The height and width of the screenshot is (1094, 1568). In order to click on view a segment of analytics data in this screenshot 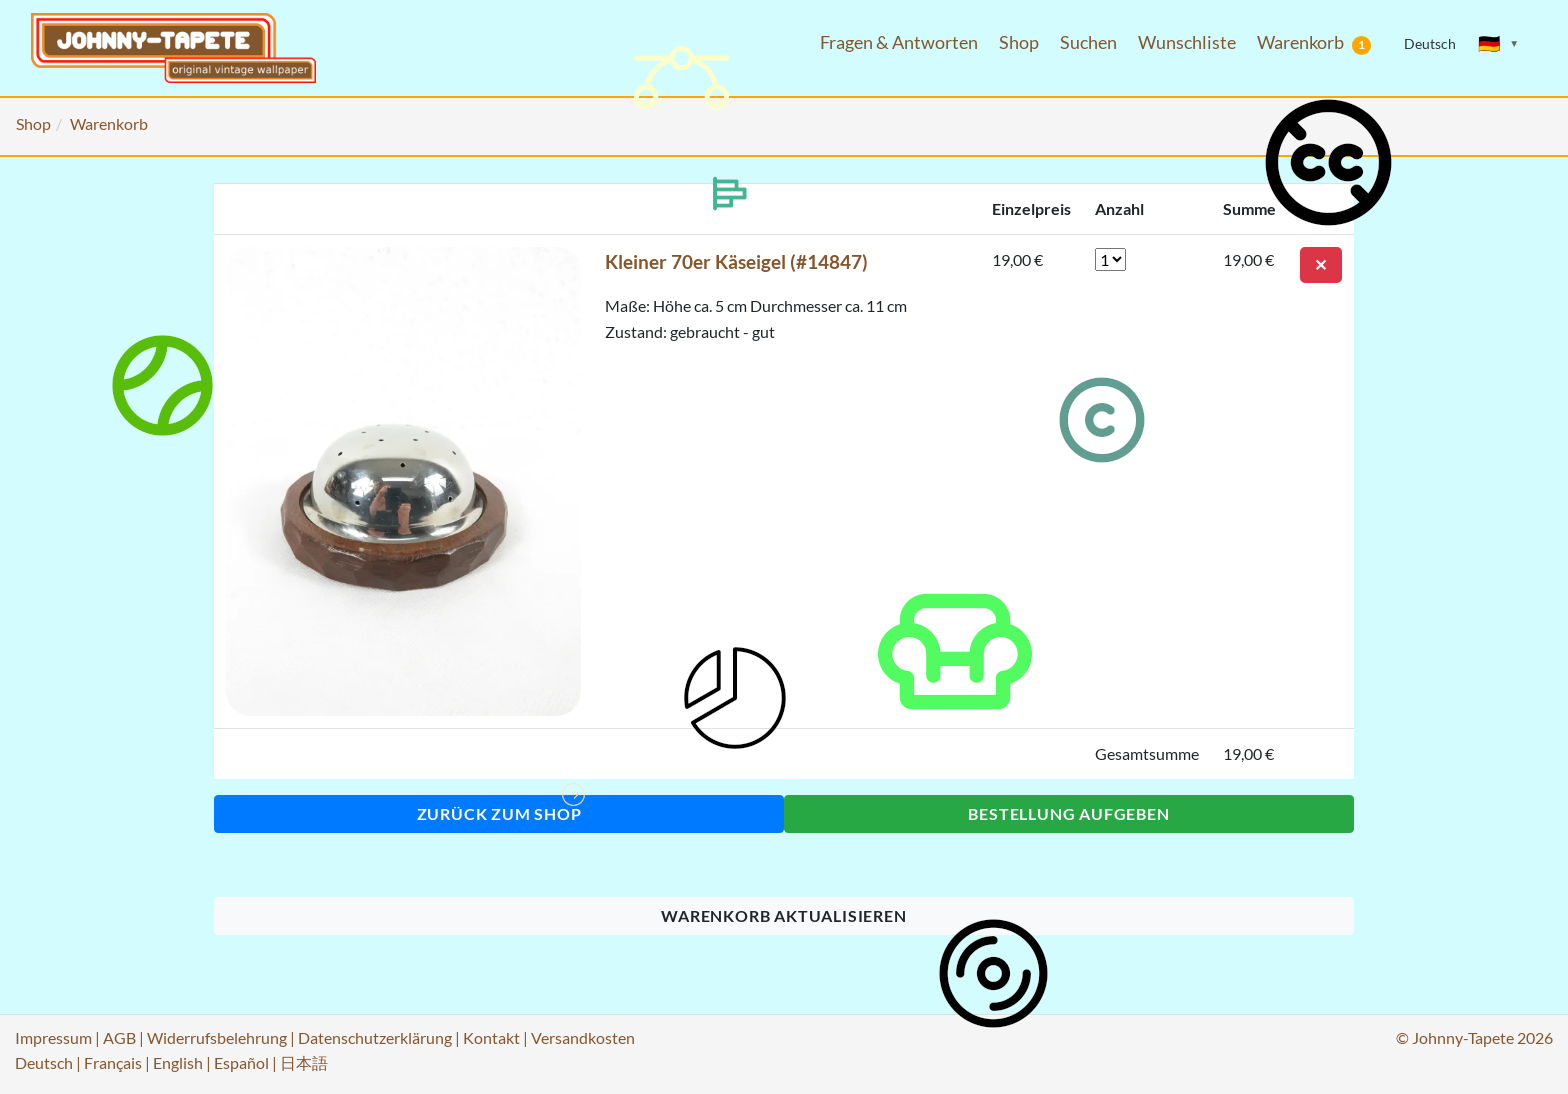, I will do `click(735, 698)`.